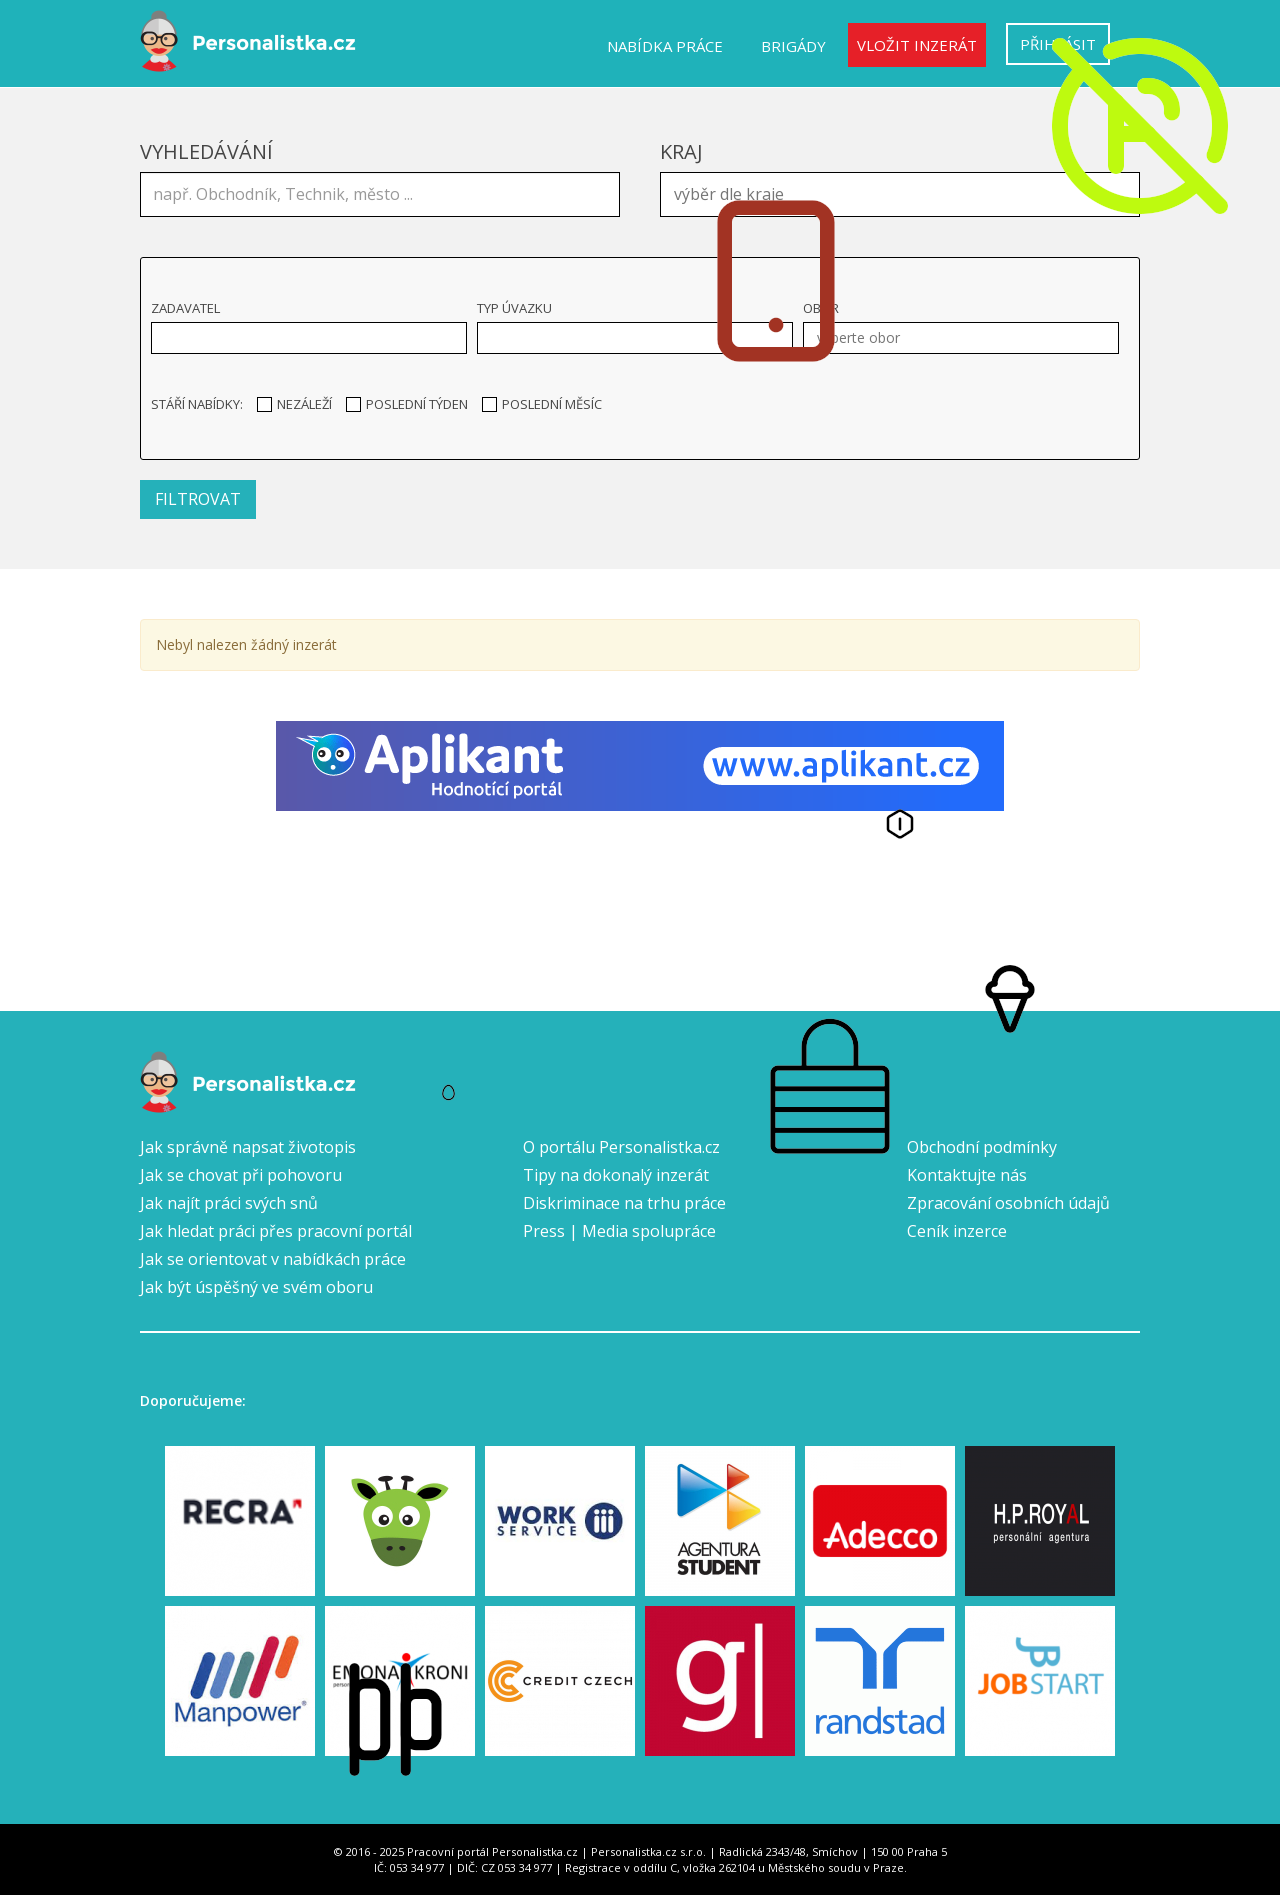  Describe the element at coordinates (830, 1094) in the screenshot. I see `indicates a secure or encrypted connection` at that location.